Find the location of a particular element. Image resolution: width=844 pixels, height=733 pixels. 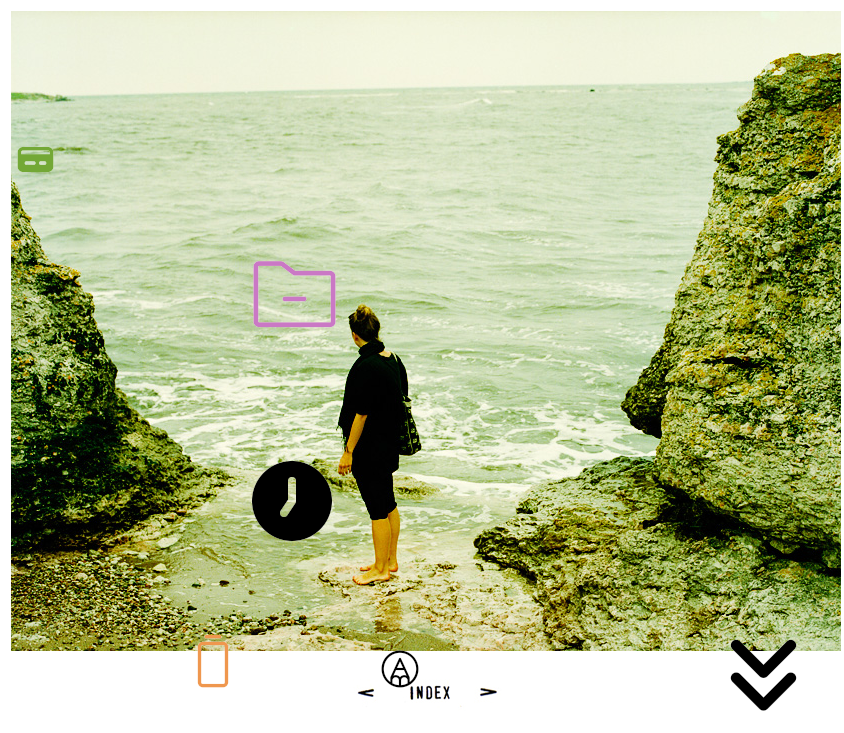

indicates the current time is 7 o'clock is located at coordinates (292, 501).